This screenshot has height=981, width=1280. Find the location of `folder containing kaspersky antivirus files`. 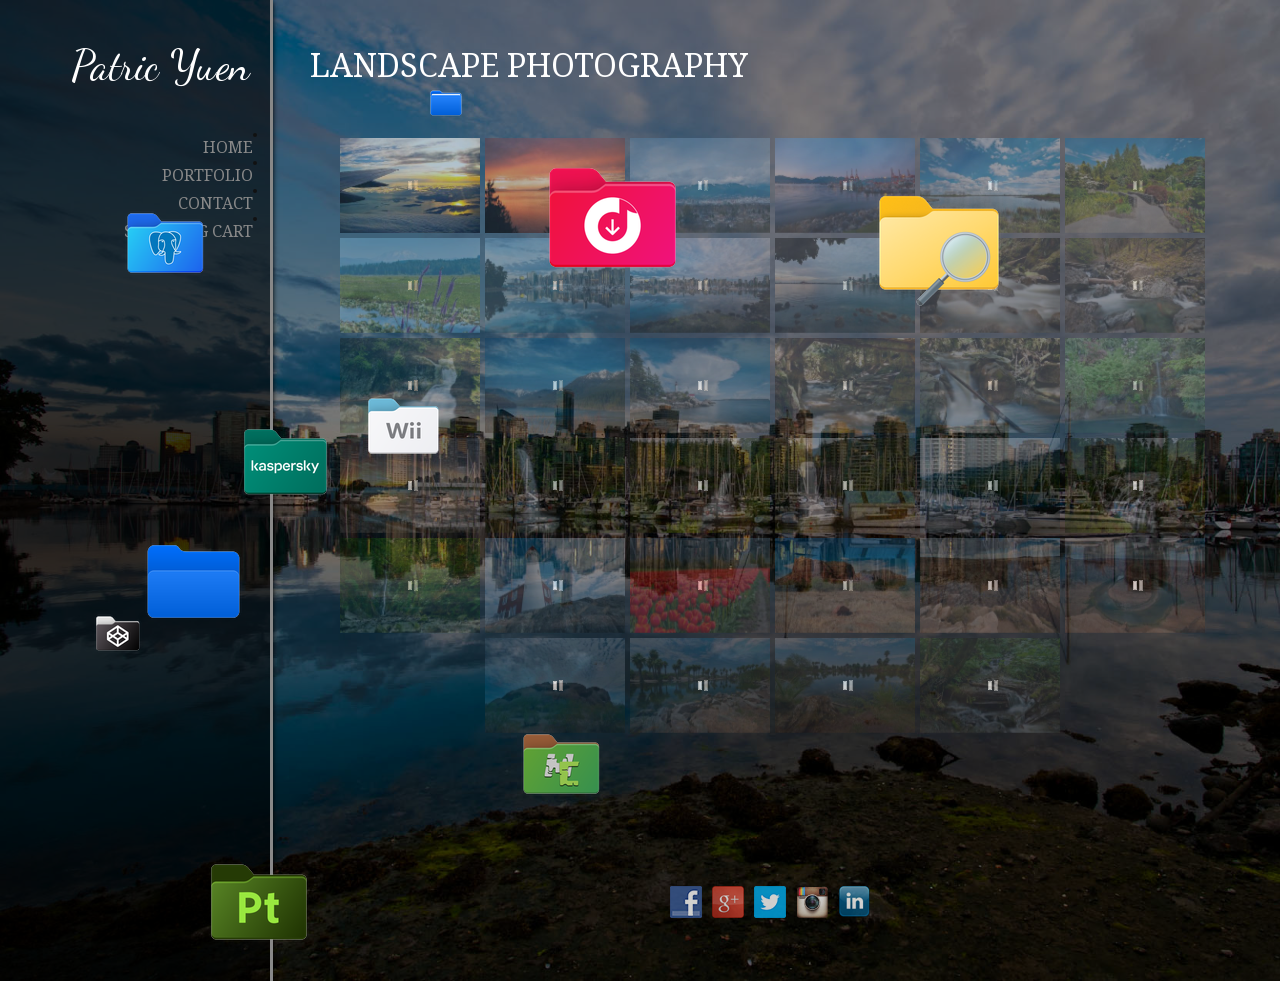

folder containing kaspersky antivirus files is located at coordinates (285, 464).